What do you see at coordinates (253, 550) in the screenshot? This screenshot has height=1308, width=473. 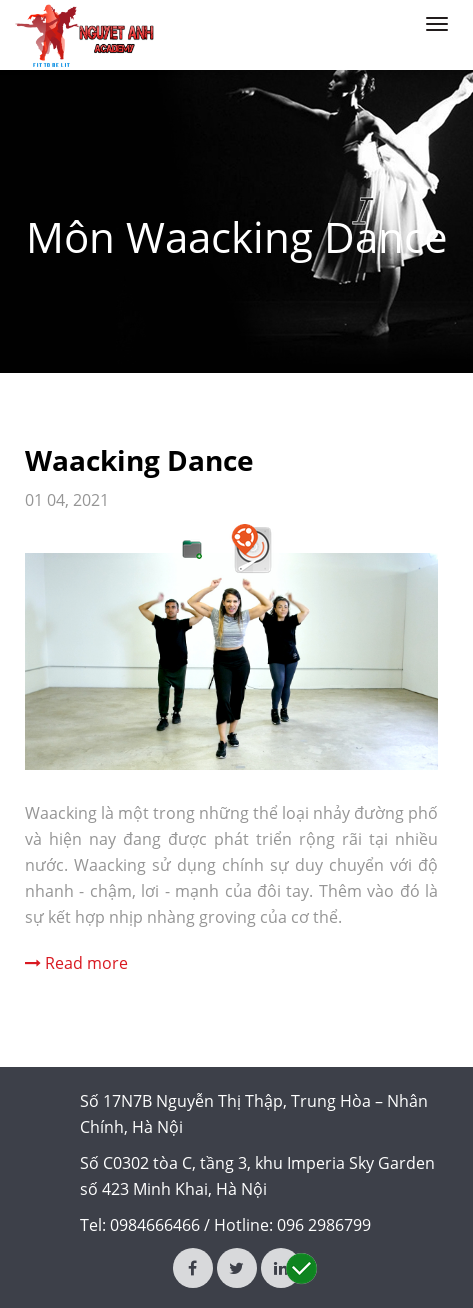 I see `launch the ubiquity installer for ubuntu` at bounding box center [253, 550].